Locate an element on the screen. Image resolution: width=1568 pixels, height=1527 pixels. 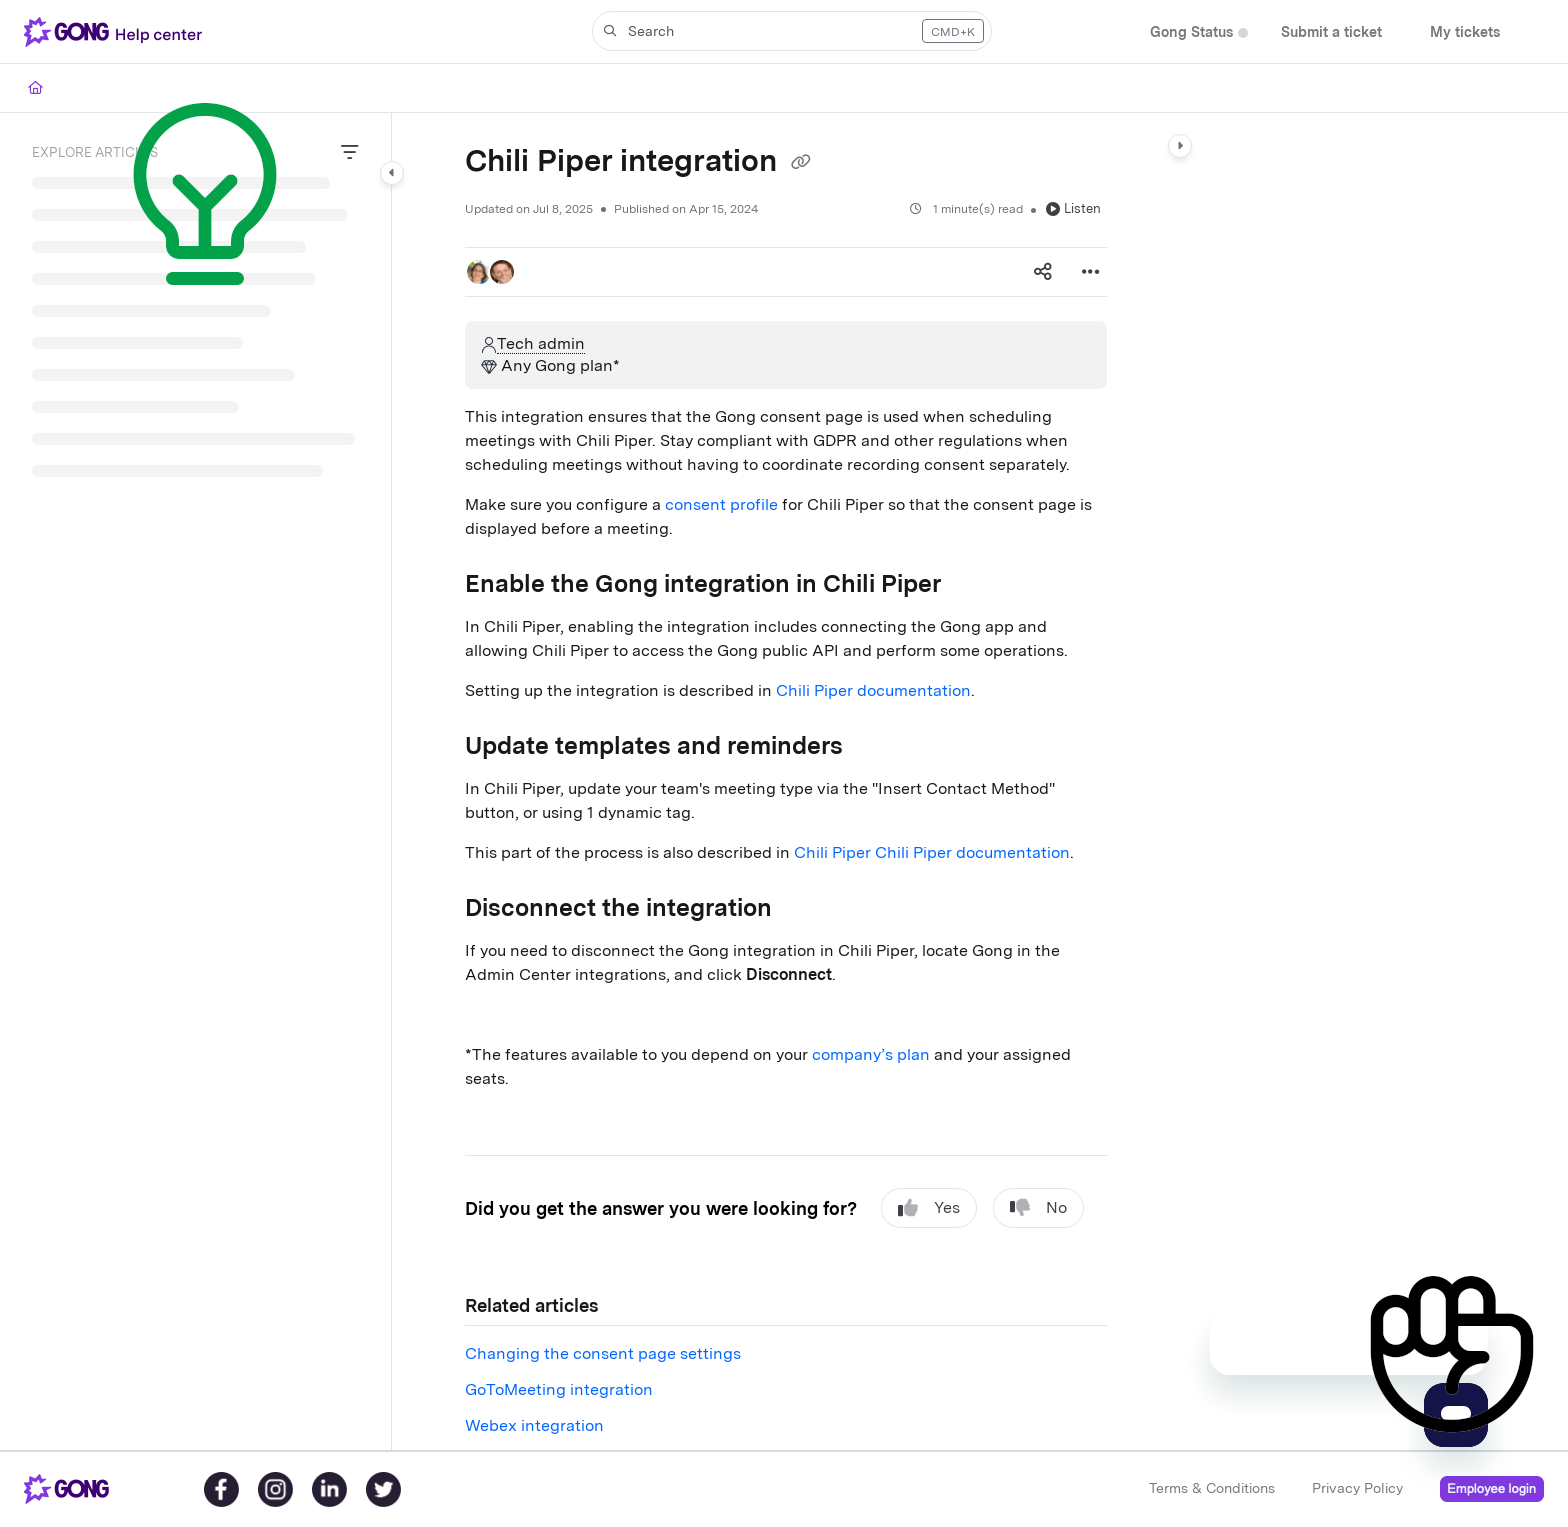
show solidarity or support is located at coordinates (1452, 1351).